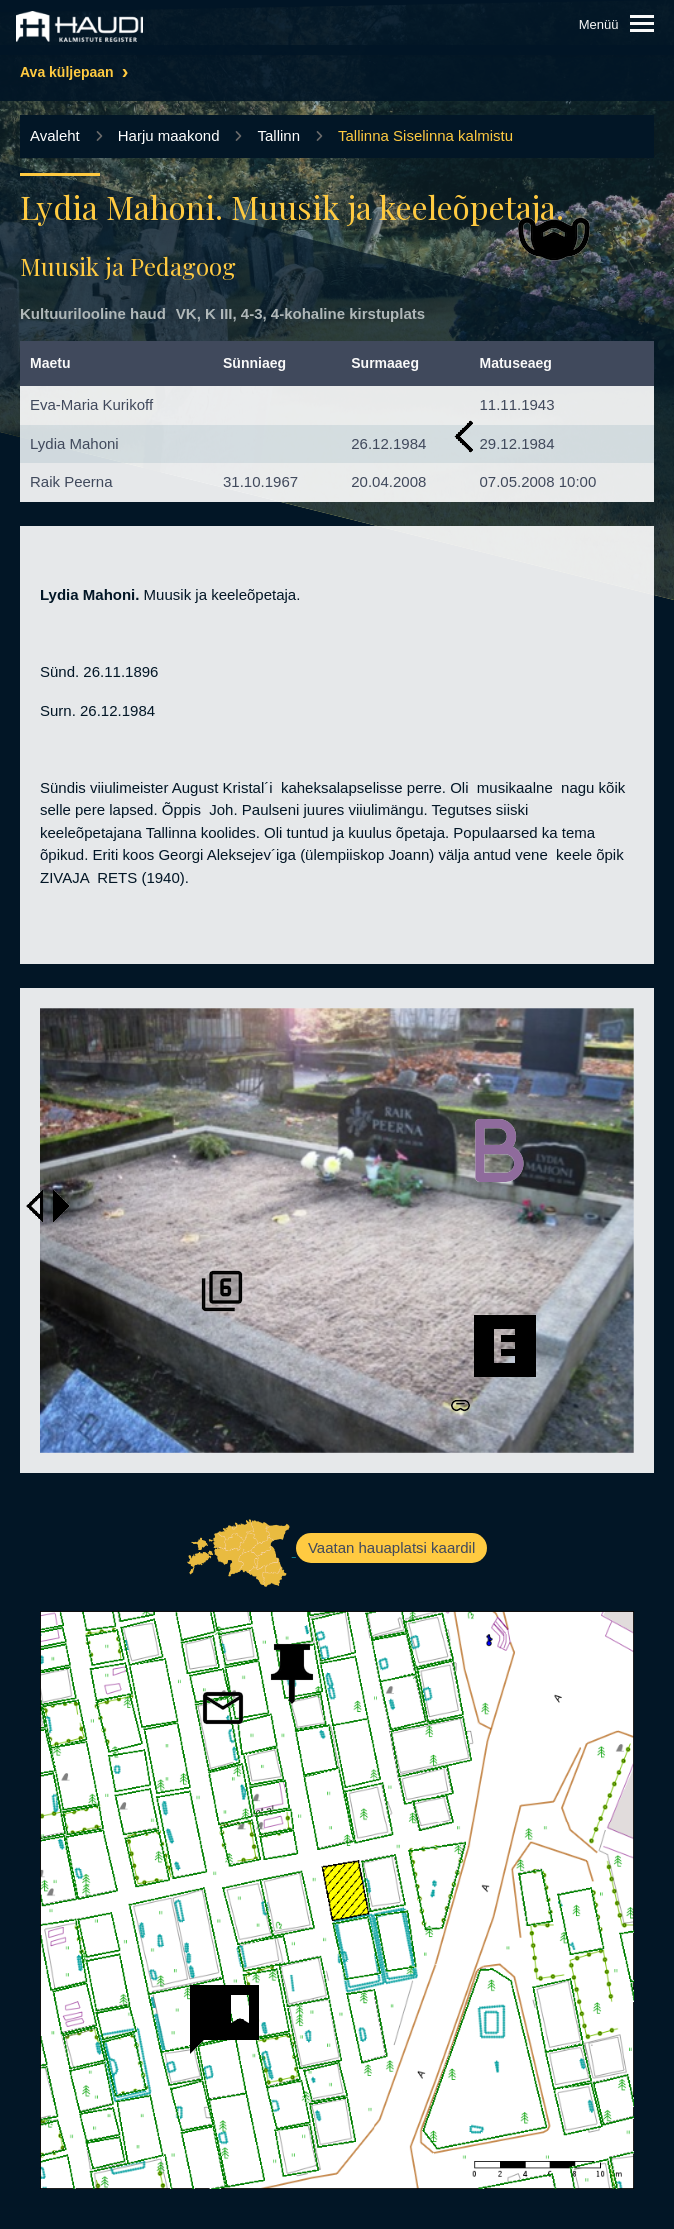  What do you see at coordinates (497, 1150) in the screenshot?
I see `apply bold formatting to selected text` at bounding box center [497, 1150].